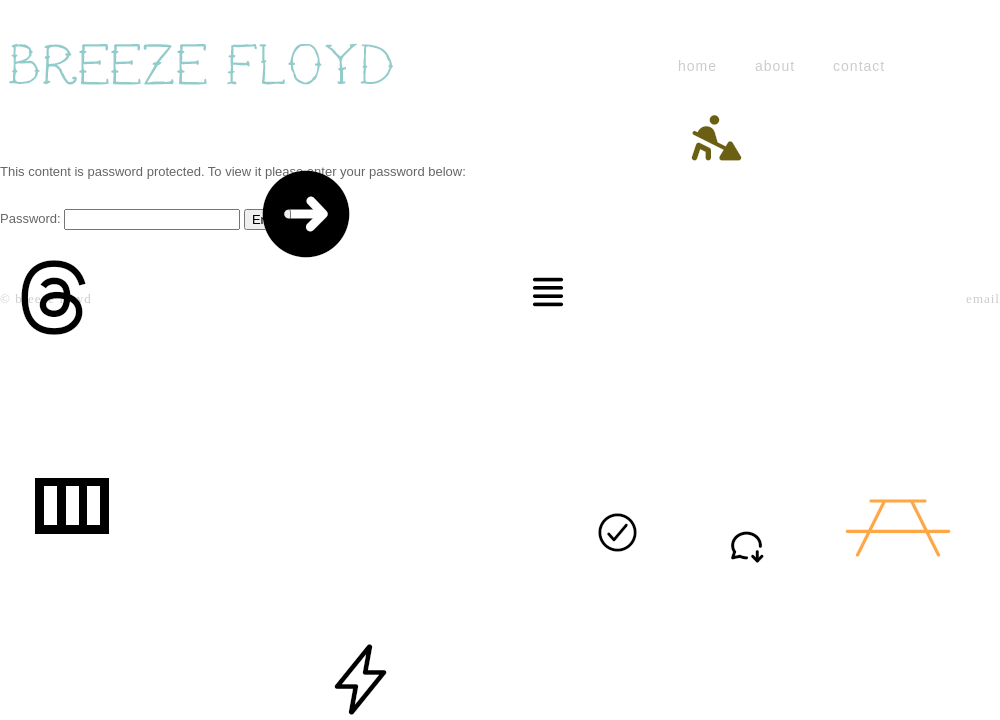 Image resolution: width=1000 pixels, height=720 pixels. What do you see at coordinates (617, 532) in the screenshot?
I see `confirms a completed action or task` at bounding box center [617, 532].